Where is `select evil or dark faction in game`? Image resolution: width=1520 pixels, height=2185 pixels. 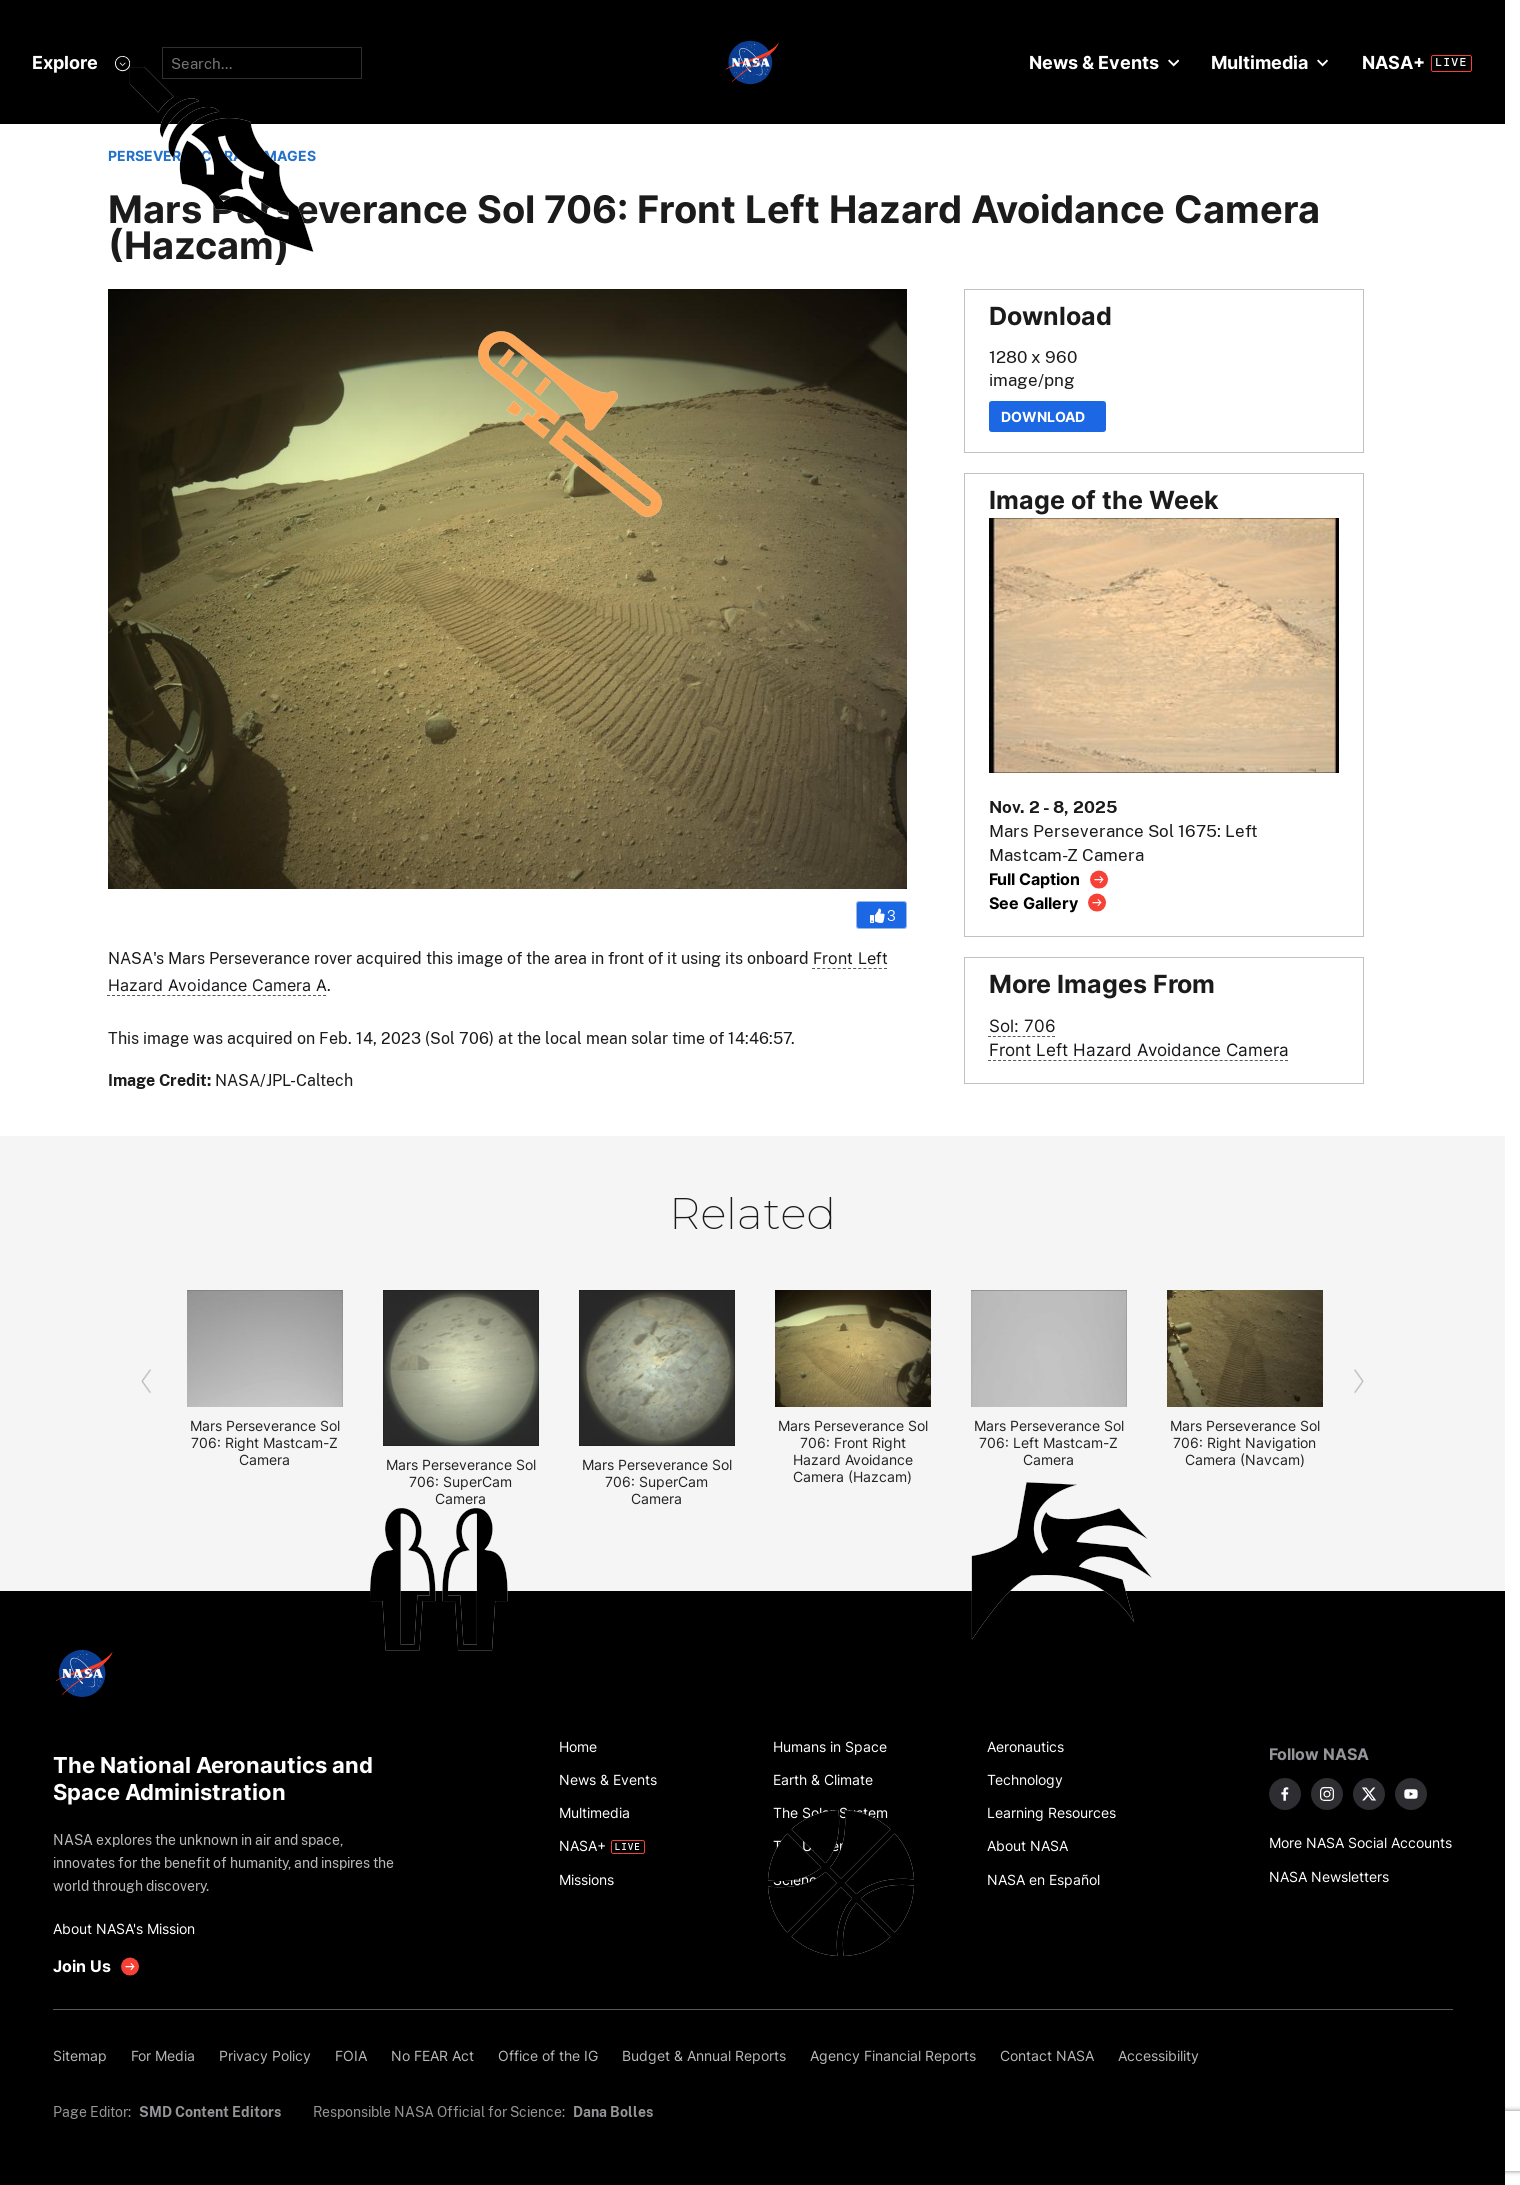
select evil or dark faction in game is located at coordinates (1061, 1562).